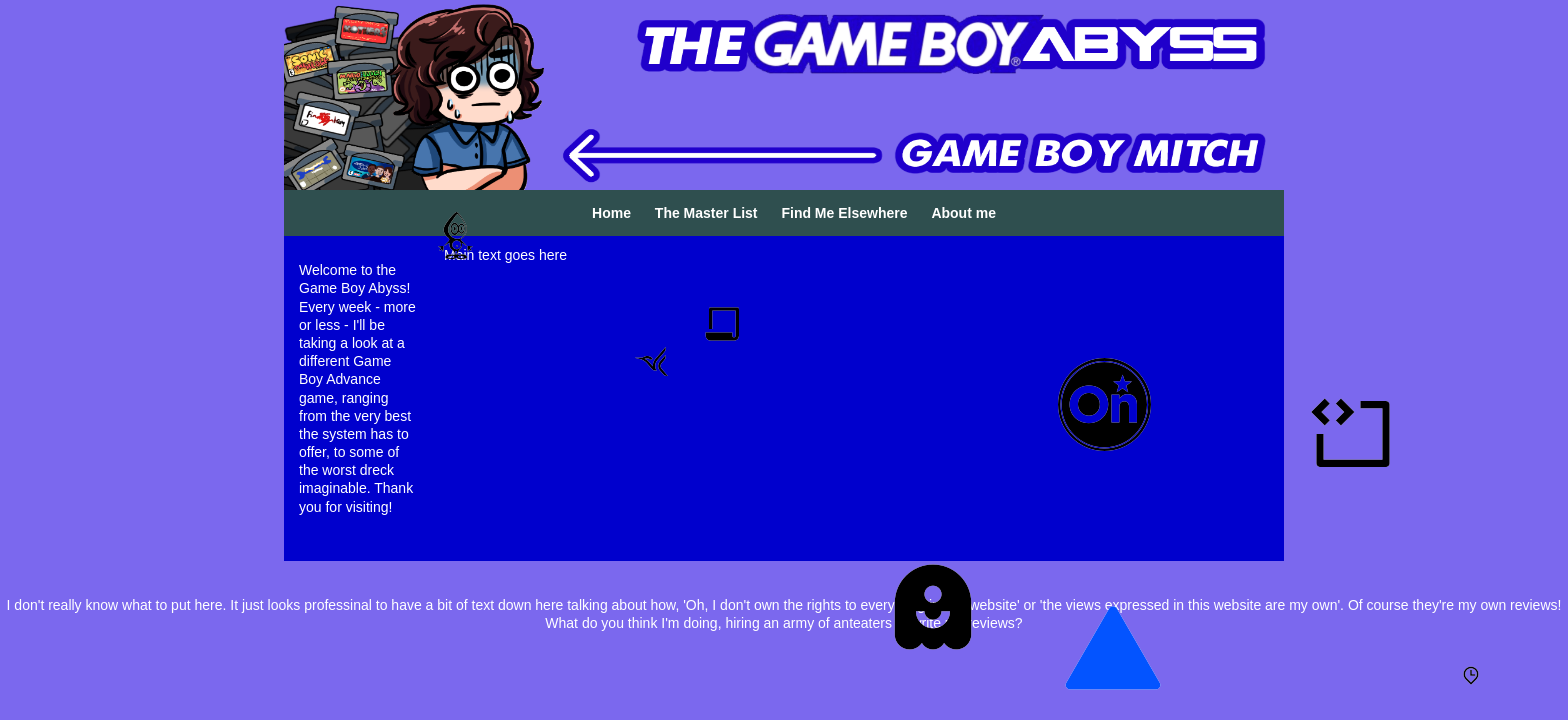 The image size is (1568, 720). What do you see at coordinates (724, 324) in the screenshot?
I see `view document or paper file` at bounding box center [724, 324].